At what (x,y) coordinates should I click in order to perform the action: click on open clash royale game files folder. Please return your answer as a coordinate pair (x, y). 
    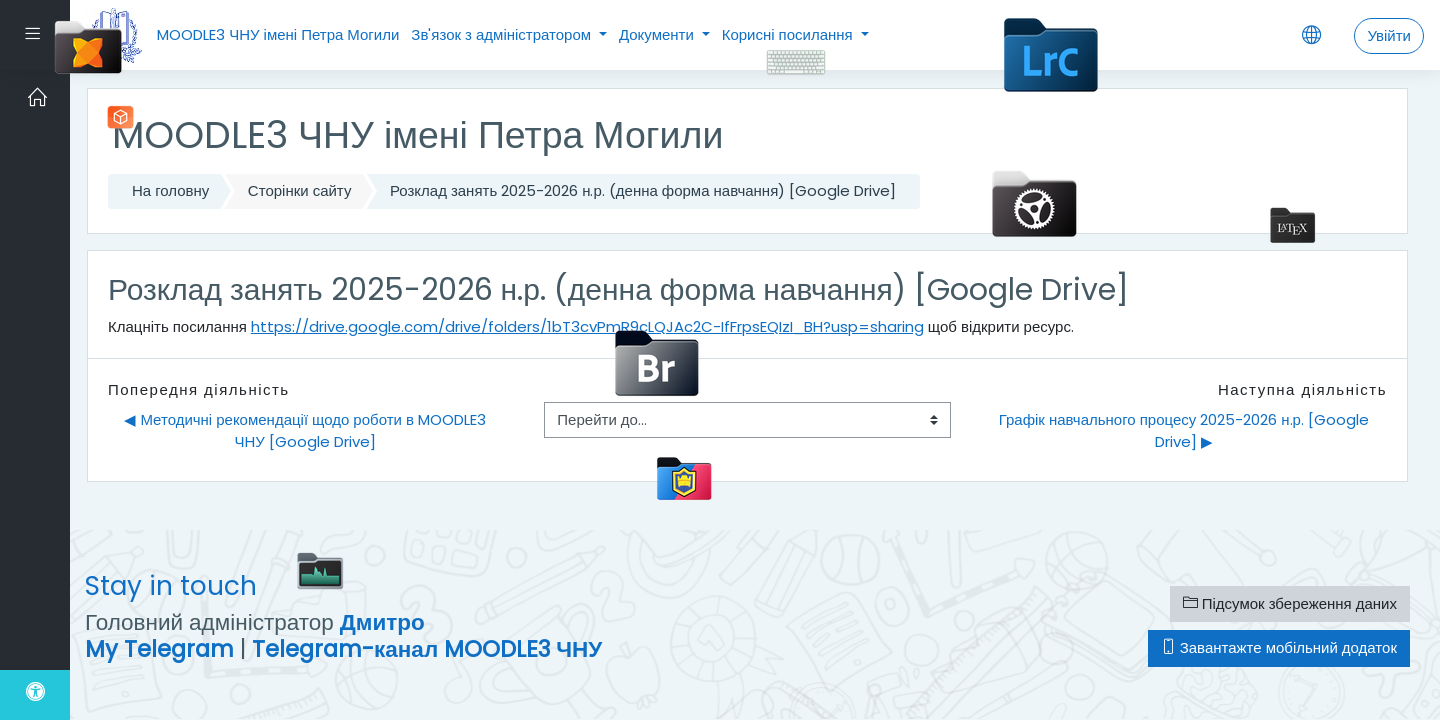
    Looking at the image, I should click on (684, 480).